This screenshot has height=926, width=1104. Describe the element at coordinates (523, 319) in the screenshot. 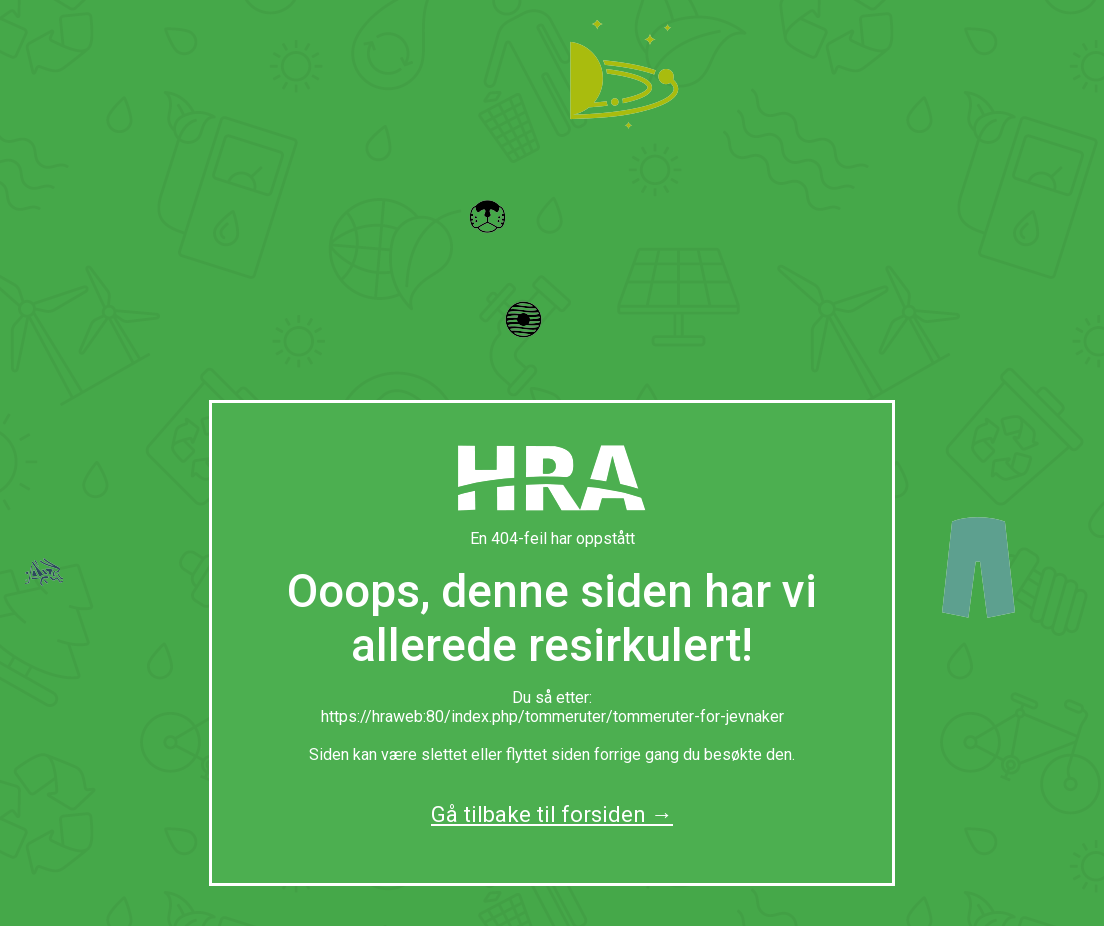

I see `decorative game badge or achievement icon` at that location.